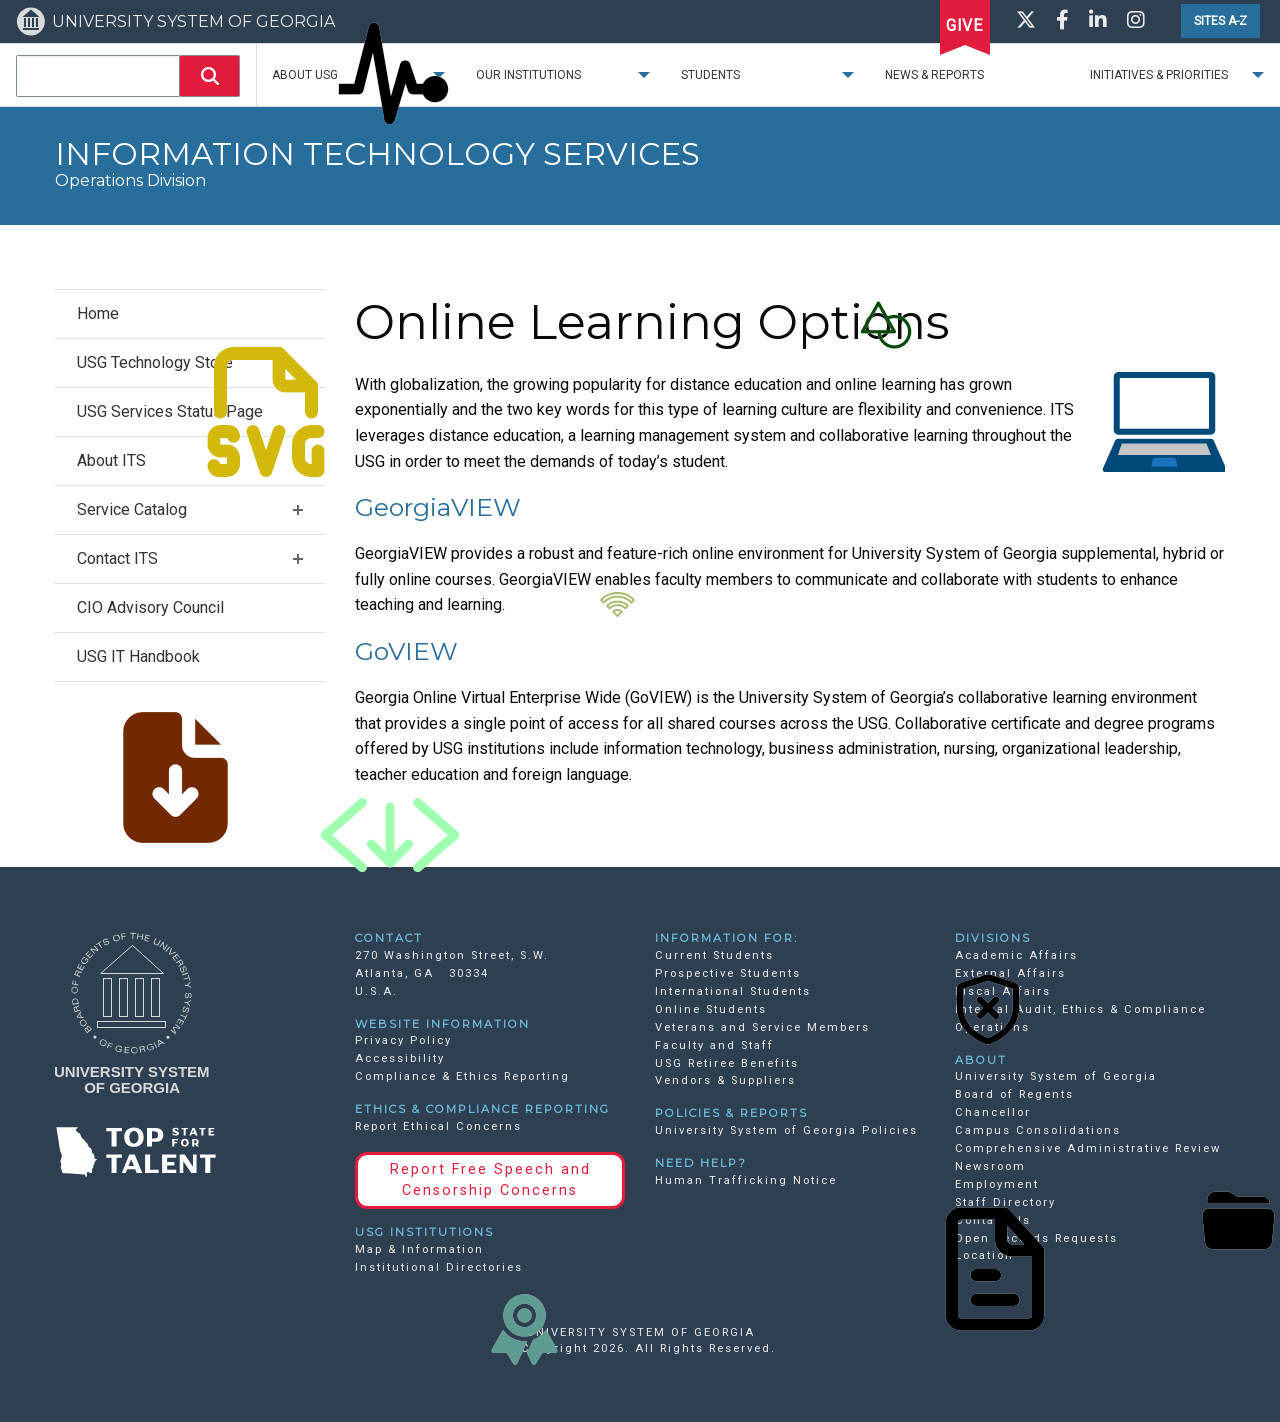  I want to click on indicates wireless network connection status, so click(617, 604).